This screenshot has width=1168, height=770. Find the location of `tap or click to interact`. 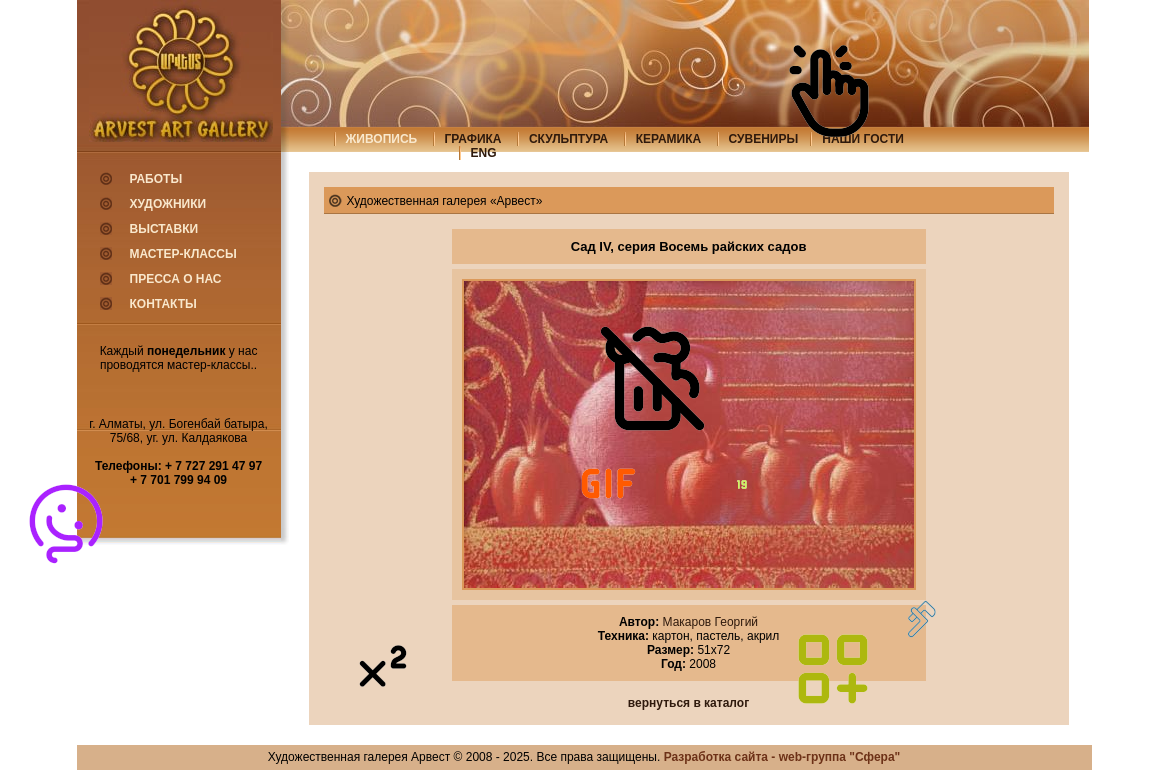

tap or click to interact is located at coordinates (831, 91).